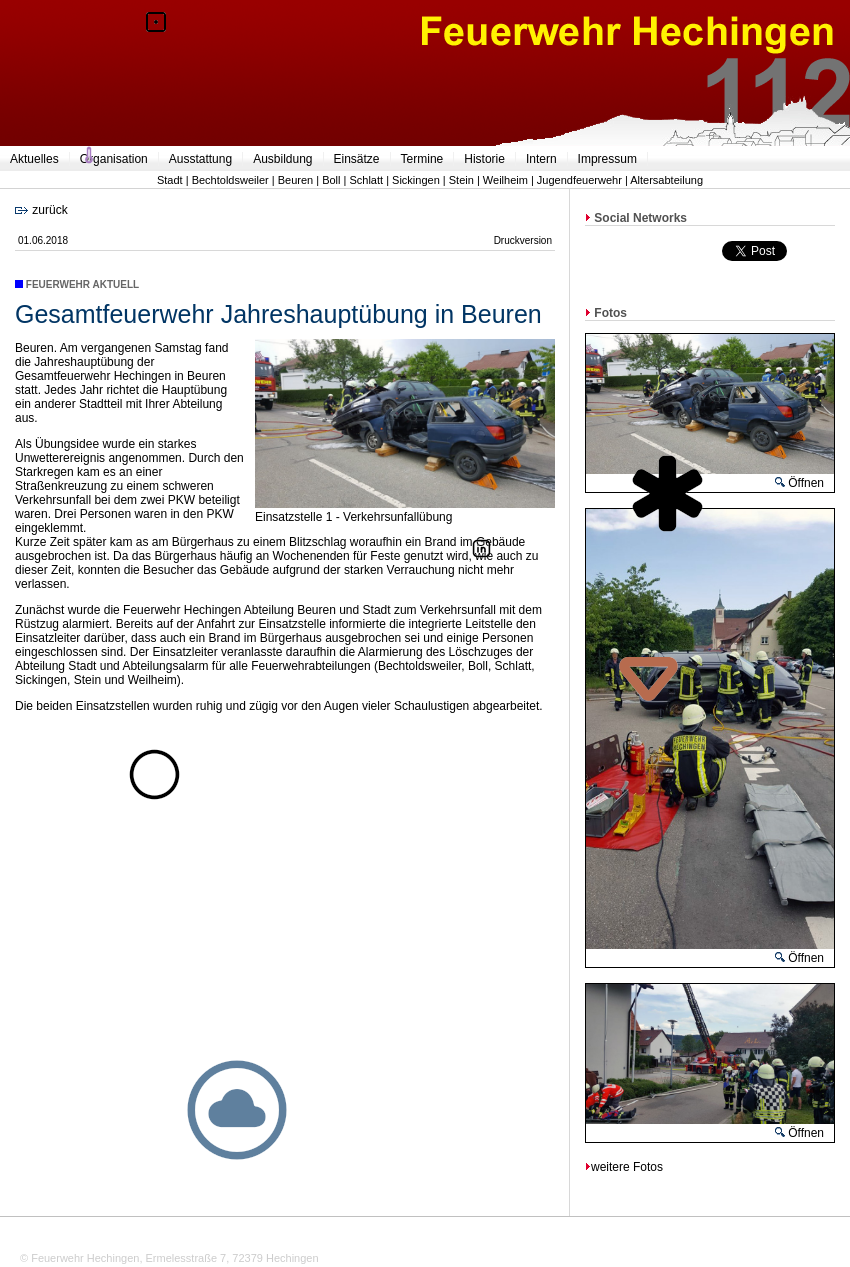  I want to click on connect with LinkedIn, so click(481, 548).